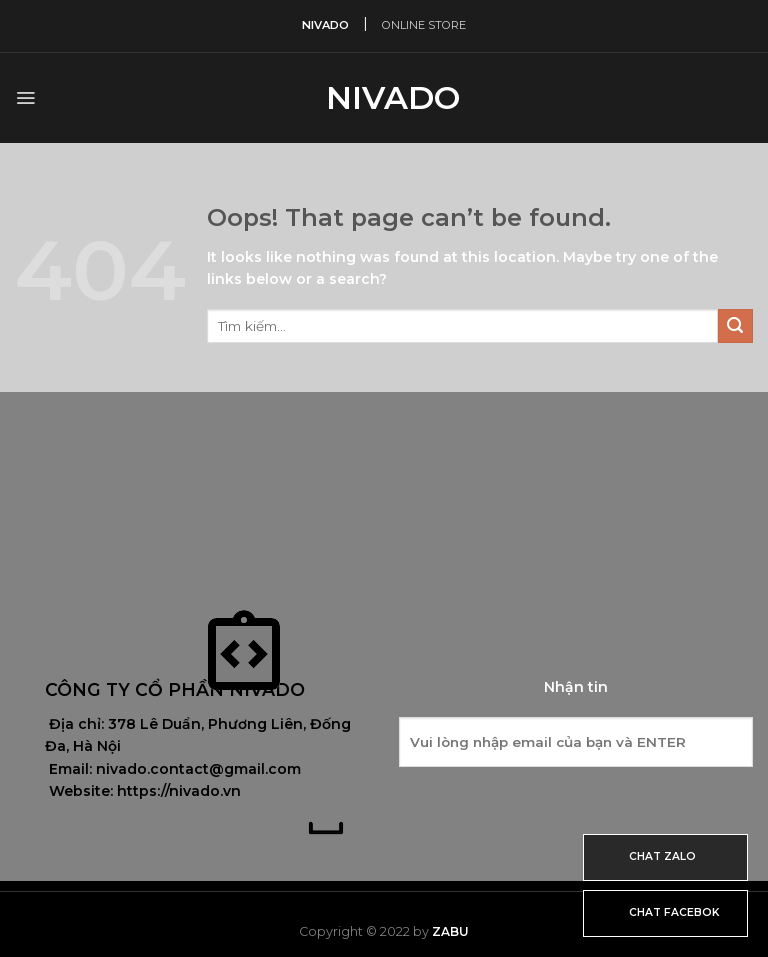  What do you see at coordinates (244, 654) in the screenshot?
I see `view integration instructions or code snippets` at bounding box center [244, 654].